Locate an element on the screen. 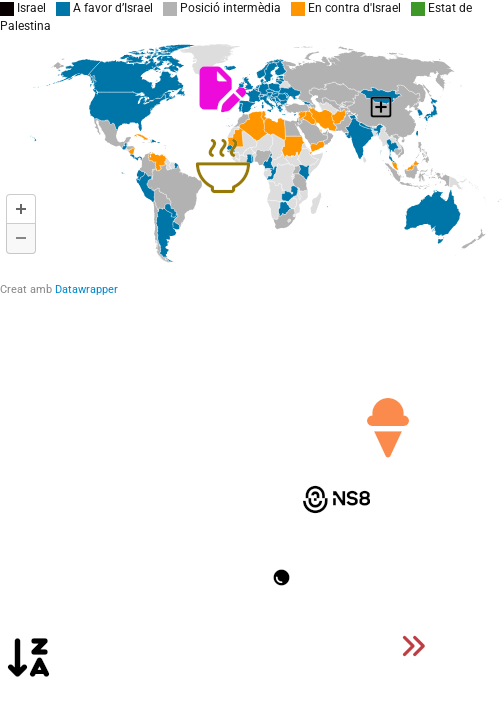  apply inner shadow effect to bottom-left corner is located at coordinates (281, 577).